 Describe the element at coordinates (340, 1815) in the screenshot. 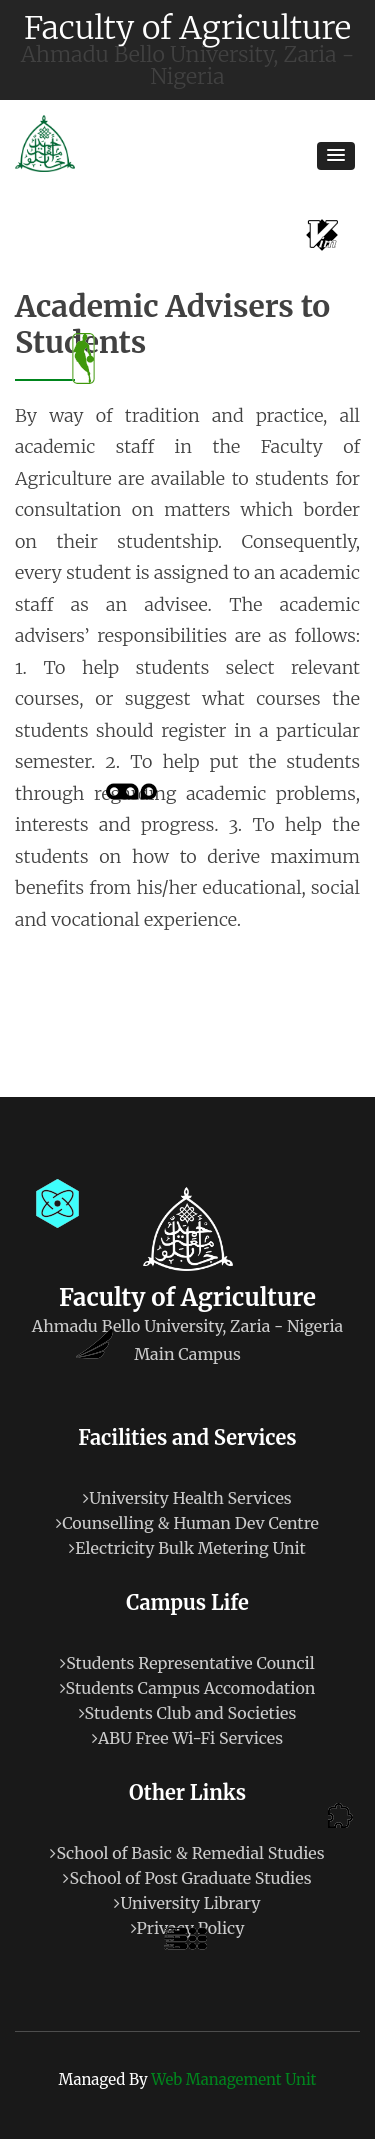

I see `wxt framework logo` at that location.